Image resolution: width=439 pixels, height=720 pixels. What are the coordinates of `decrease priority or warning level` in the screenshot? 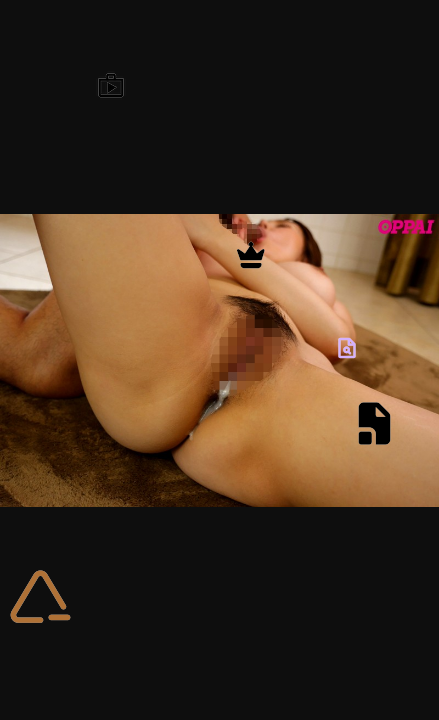 It's located at (40, 598).